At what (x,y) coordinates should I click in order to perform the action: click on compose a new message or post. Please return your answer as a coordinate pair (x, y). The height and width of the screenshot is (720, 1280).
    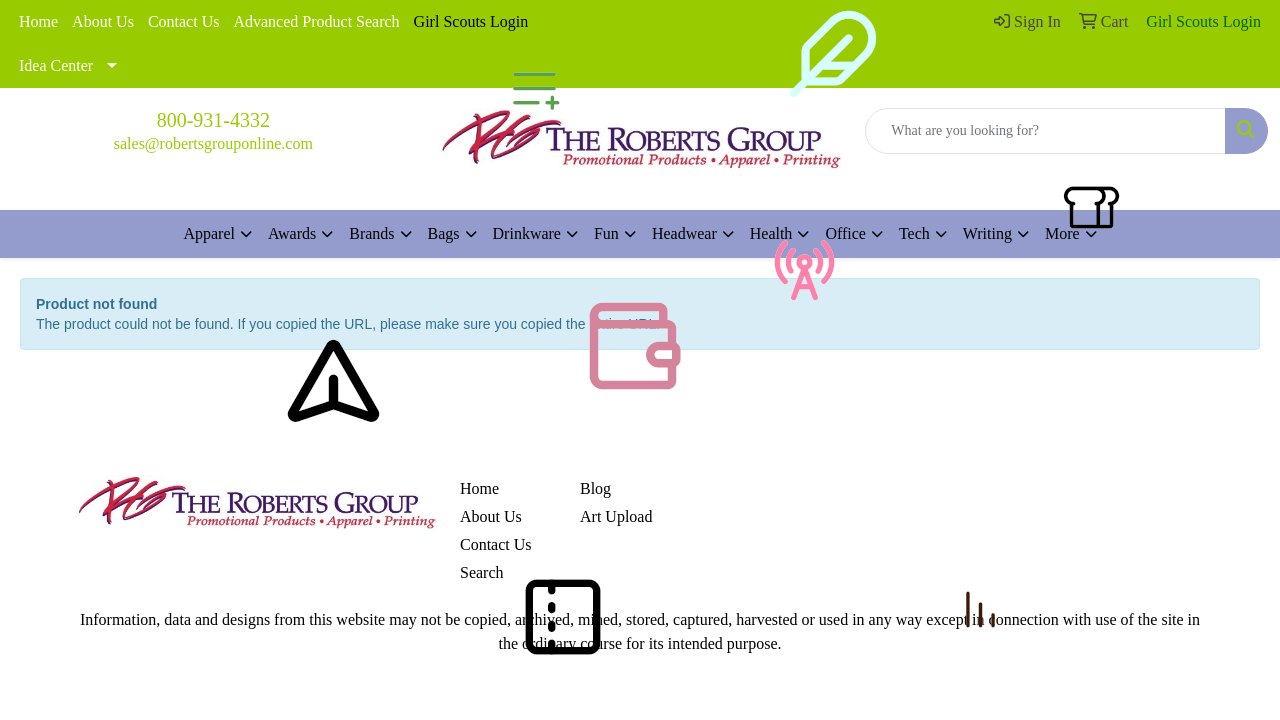
    Looking at the image, I should click on (833, 54).